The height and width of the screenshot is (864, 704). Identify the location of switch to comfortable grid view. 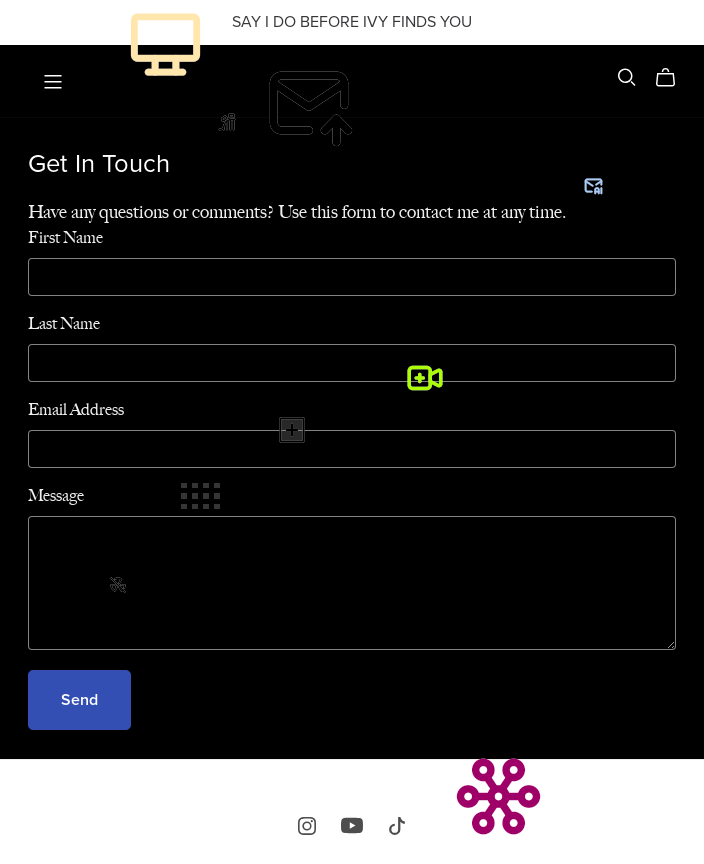
(199, 496).